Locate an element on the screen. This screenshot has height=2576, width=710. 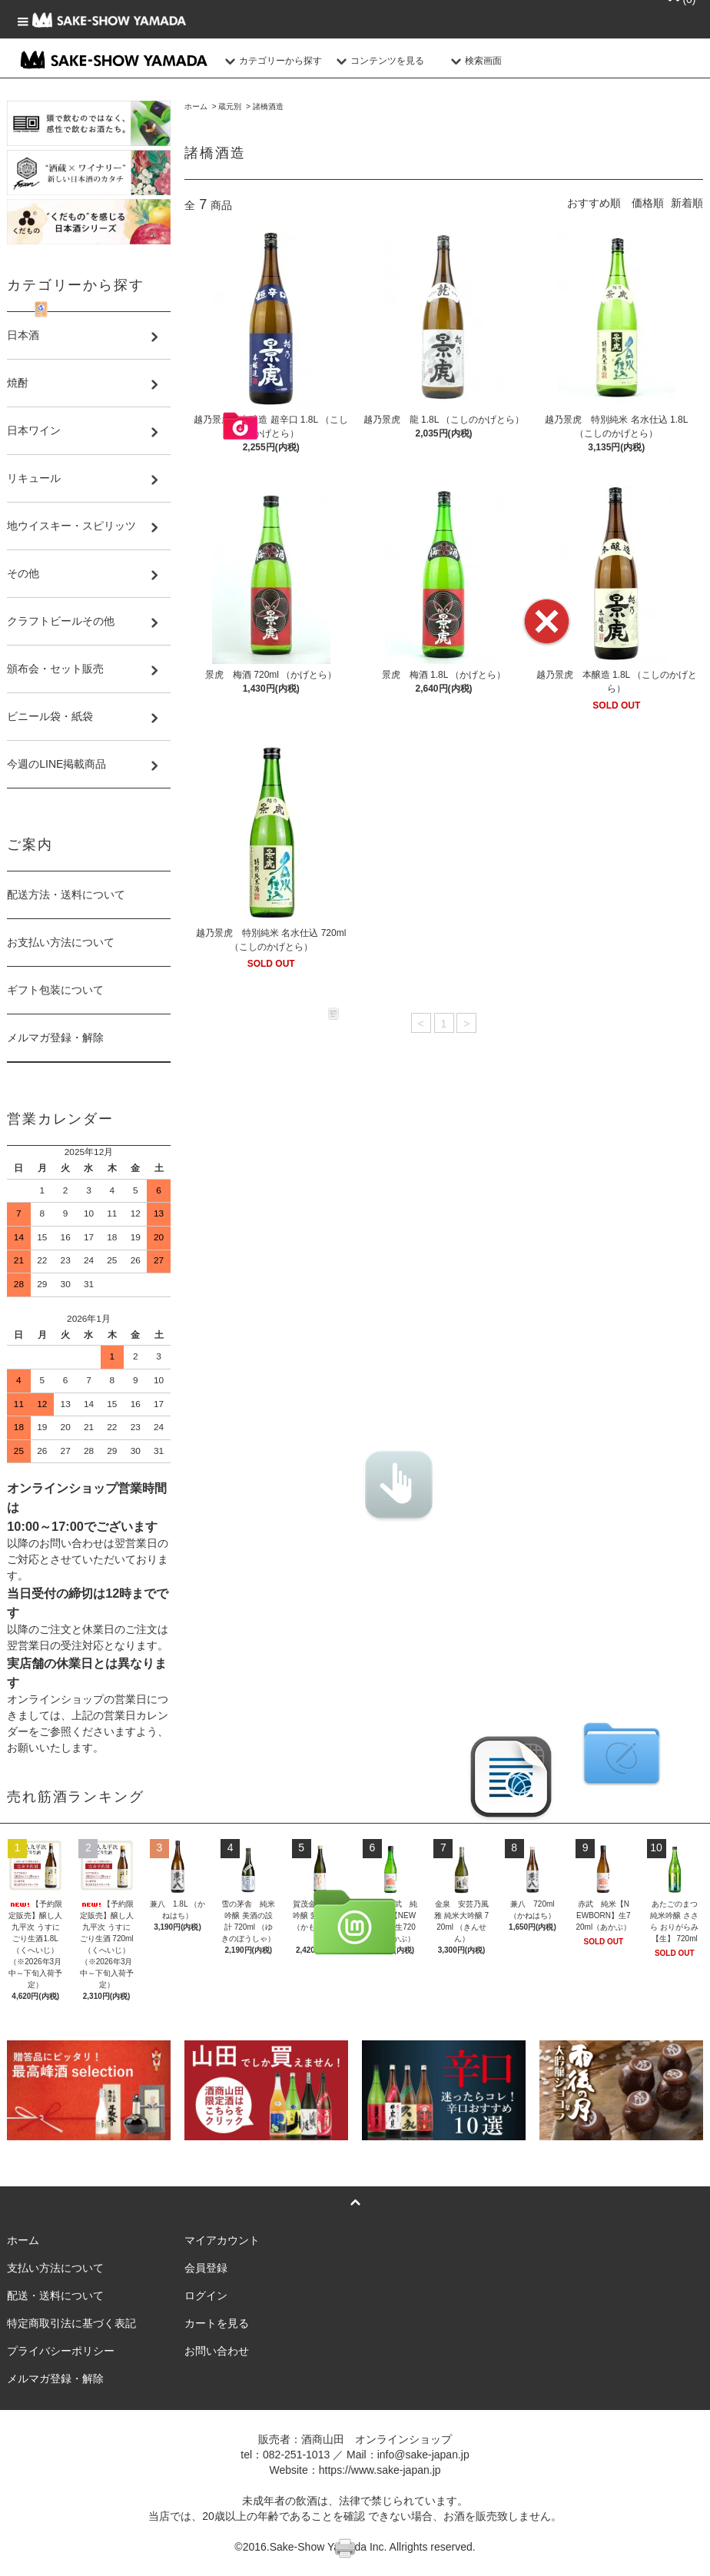
indicates package cache is being updated is located at coordinates (41, 309).